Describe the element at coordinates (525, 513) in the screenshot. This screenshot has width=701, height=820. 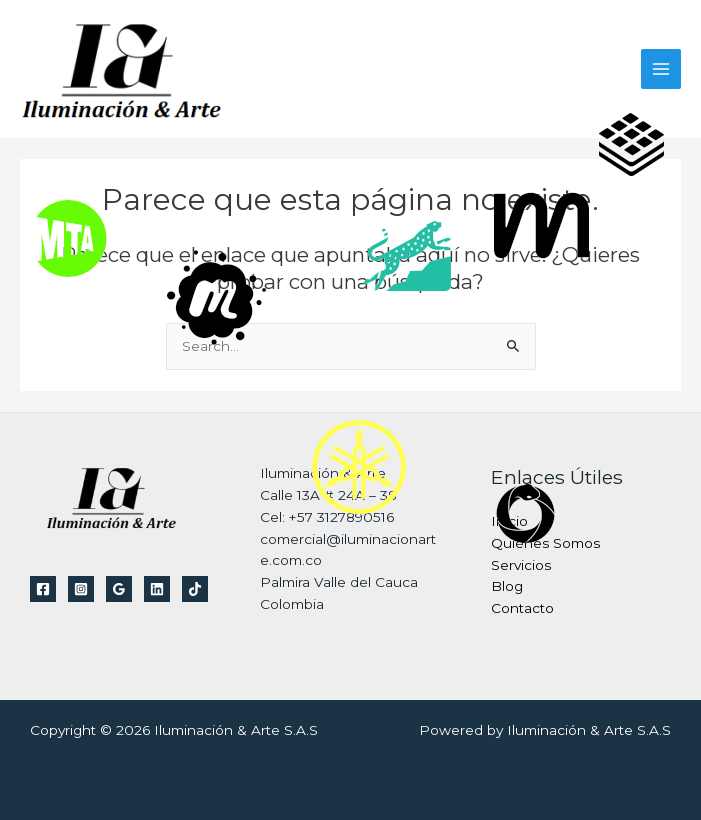
I see `PyPy Python interpreter branding` at that location.